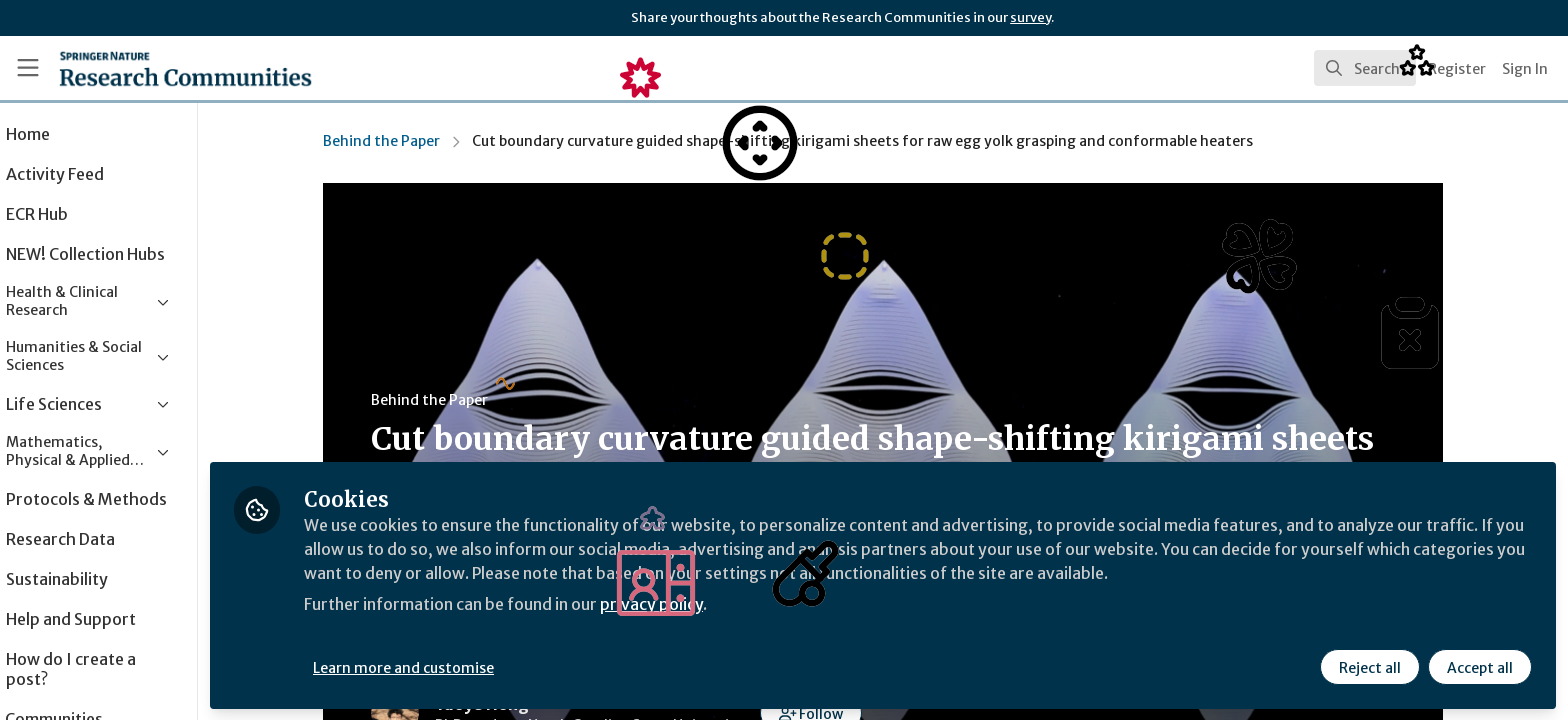 The image size is (1568, 720). What do you see at coordinates (805, 573) in the screenshot?
I see `access cricket sports content or scores` at bounding box center [805, 573].